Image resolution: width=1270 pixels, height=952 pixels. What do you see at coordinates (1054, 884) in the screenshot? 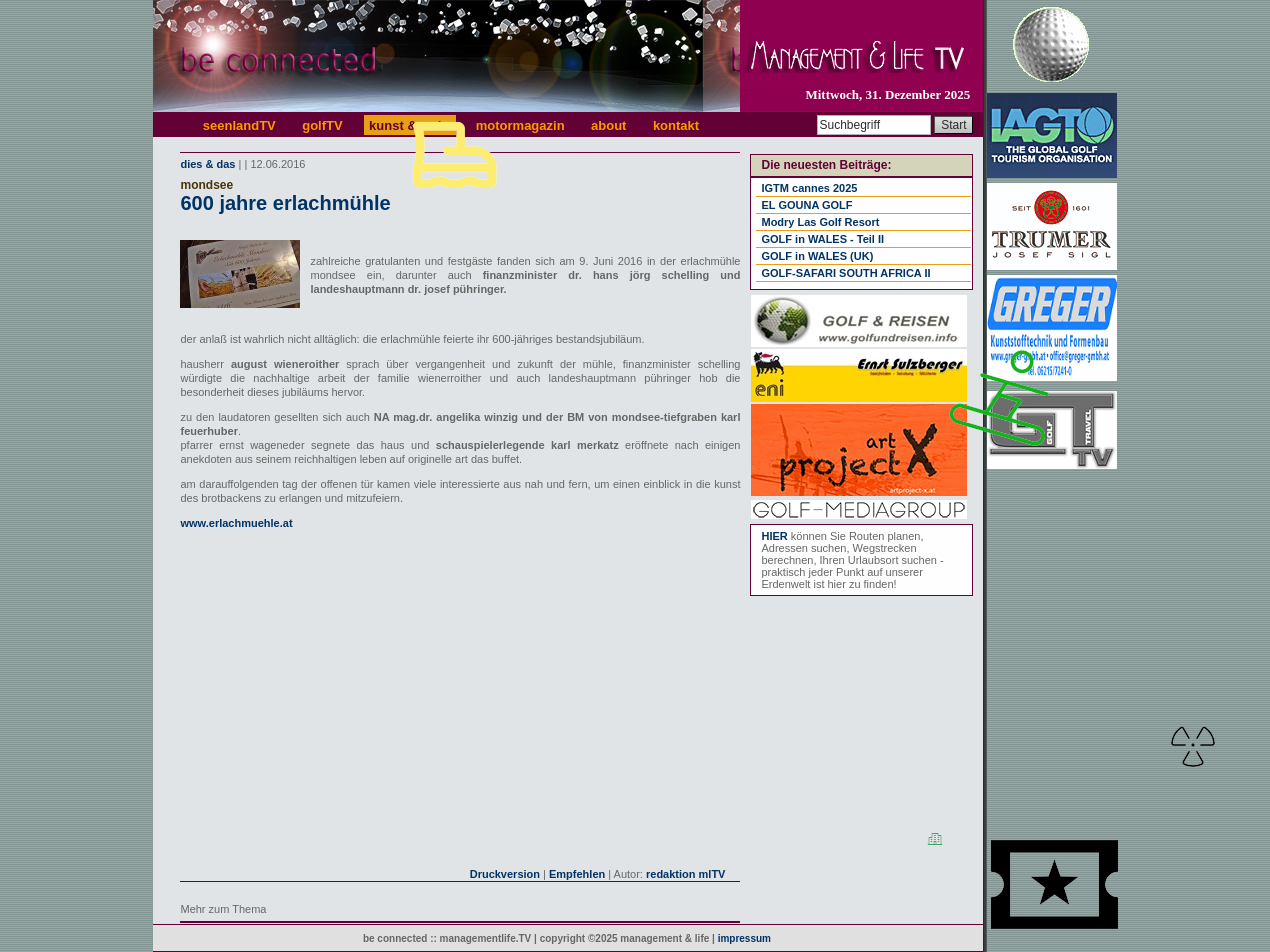
I see `view your tickets or passes` at bounding box center [1054, 884].